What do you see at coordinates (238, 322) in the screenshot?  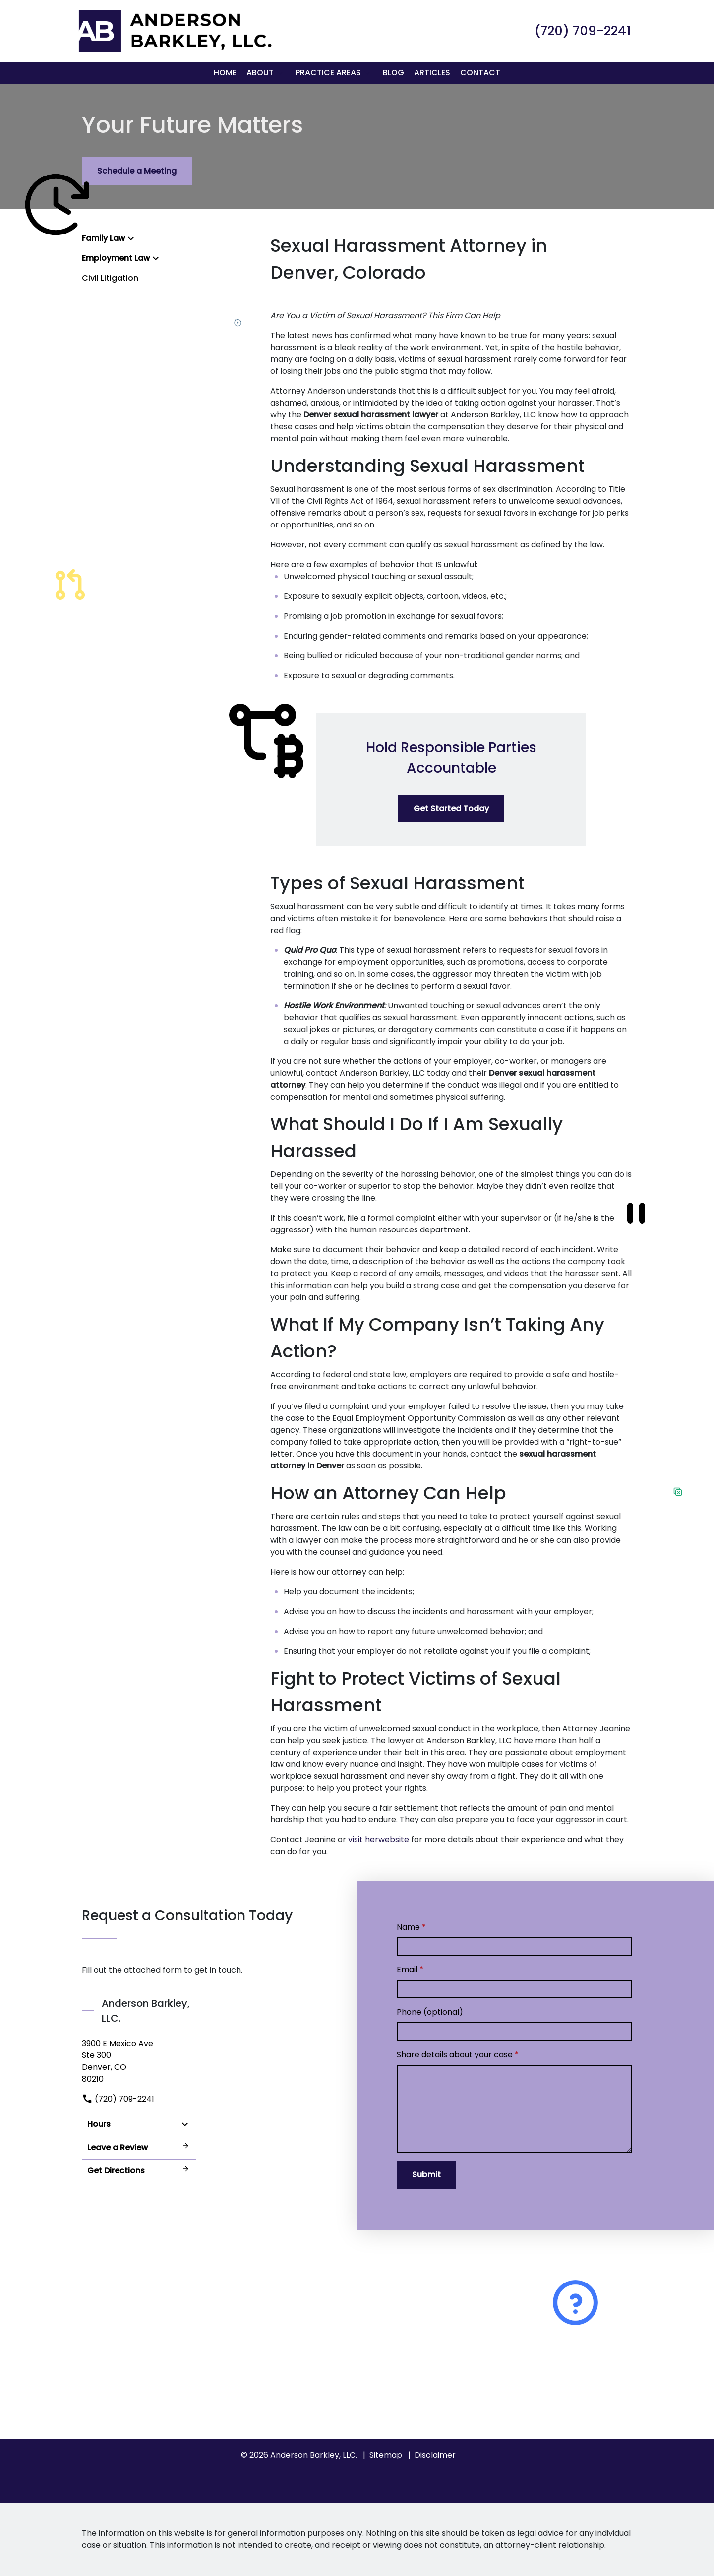 I see `start or view a timer` at bounding box center [238, 322].